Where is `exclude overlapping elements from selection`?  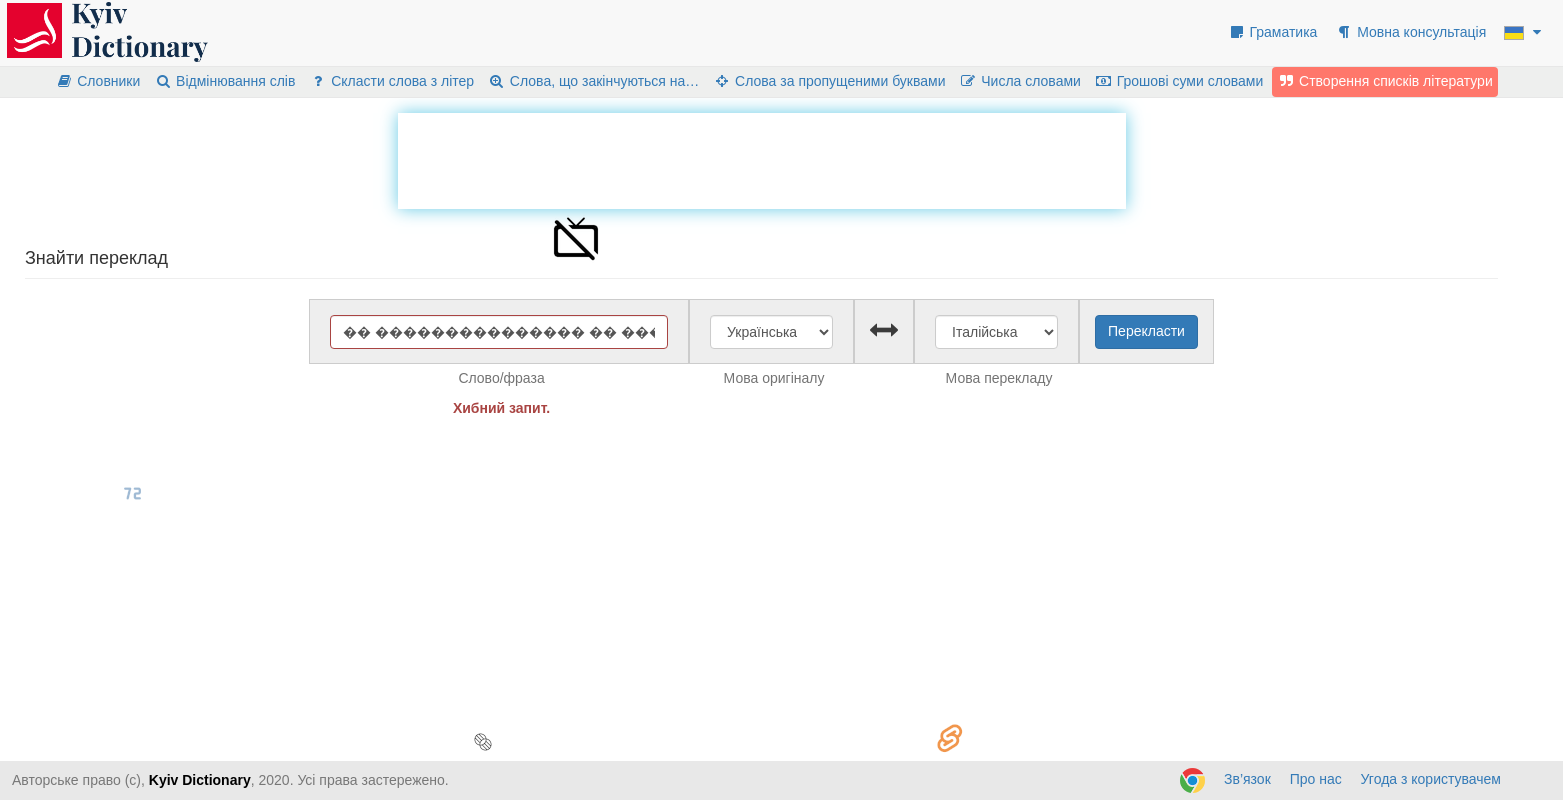 exclude overlapping elements from selection is located at coordinates (483, 742).